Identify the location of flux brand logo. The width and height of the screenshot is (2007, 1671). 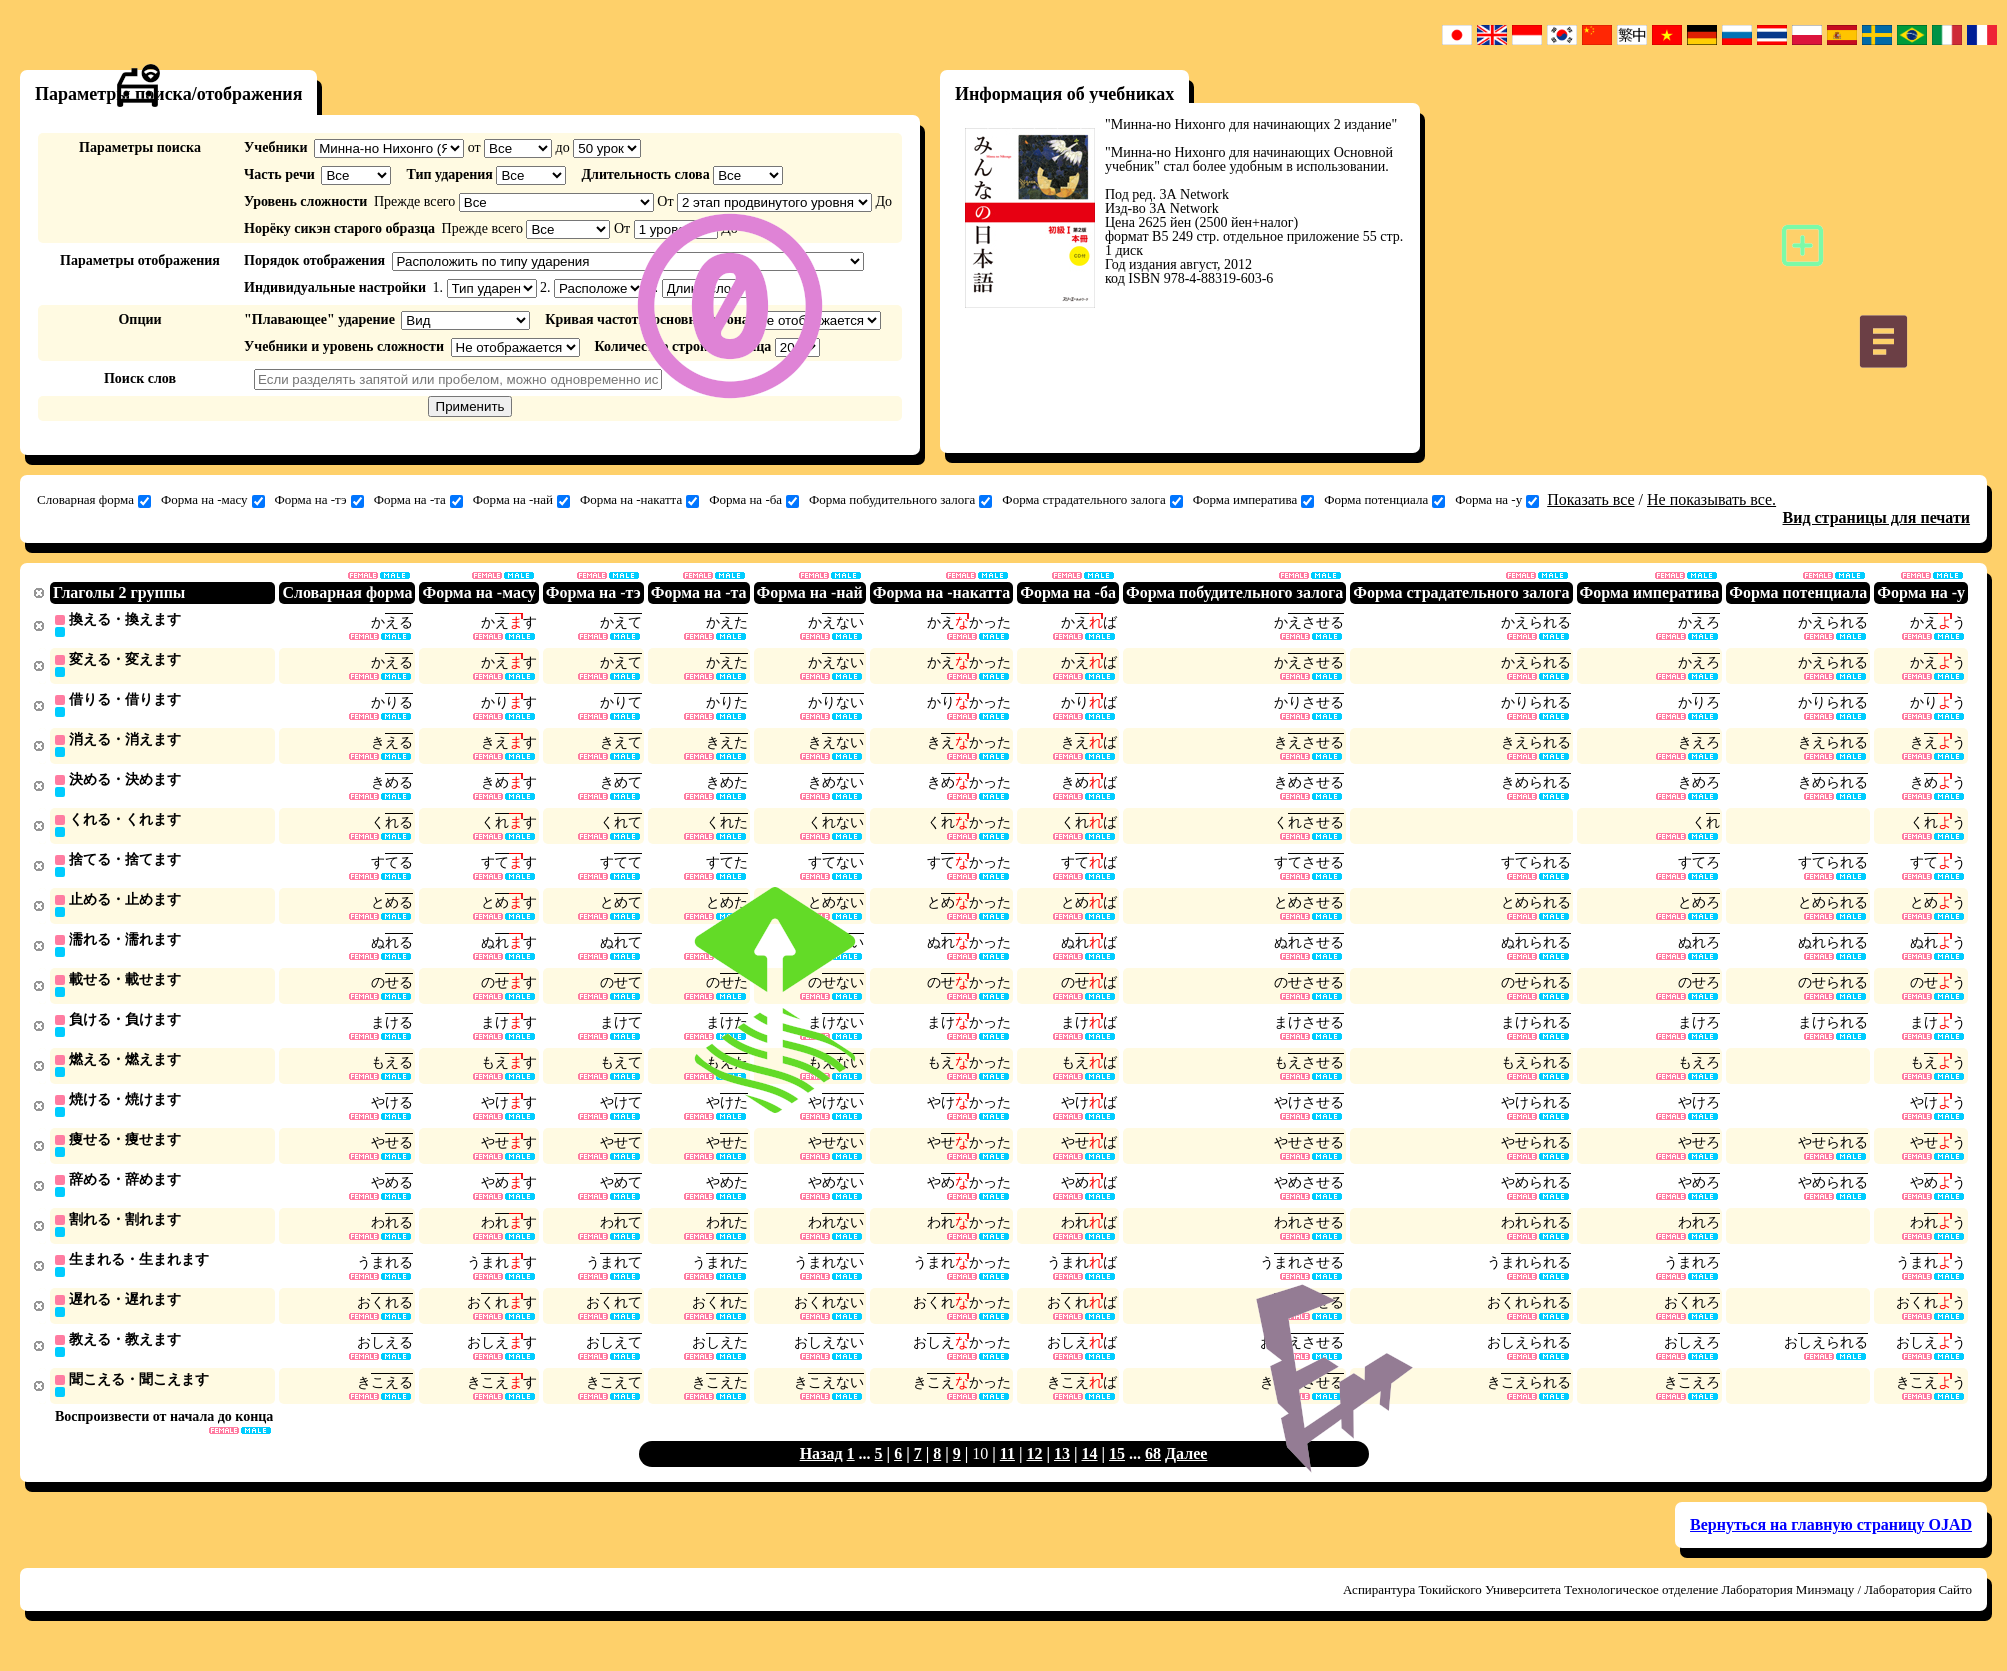
(775, 1000).